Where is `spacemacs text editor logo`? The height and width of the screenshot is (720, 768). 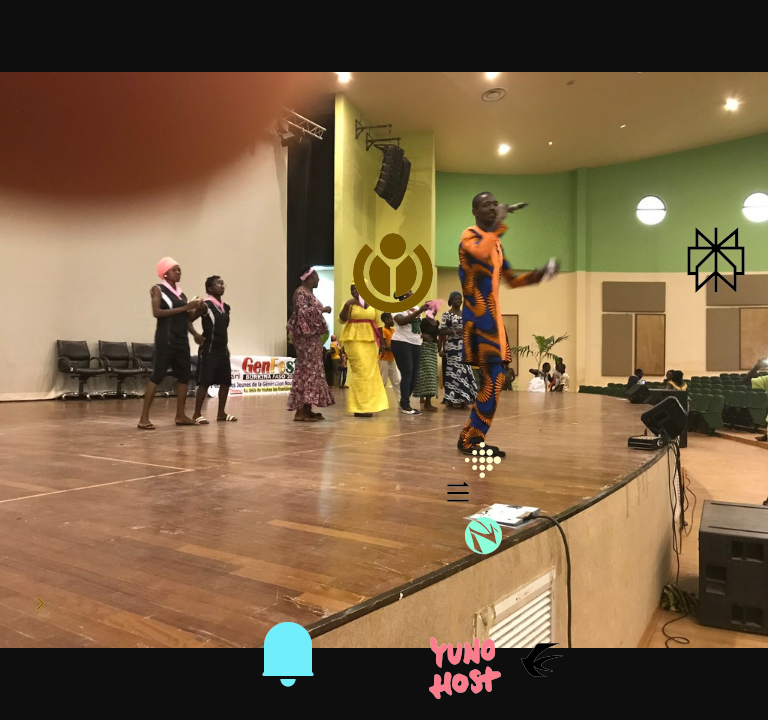 spacemacs text editor logo is located at coordinates (483, 535).